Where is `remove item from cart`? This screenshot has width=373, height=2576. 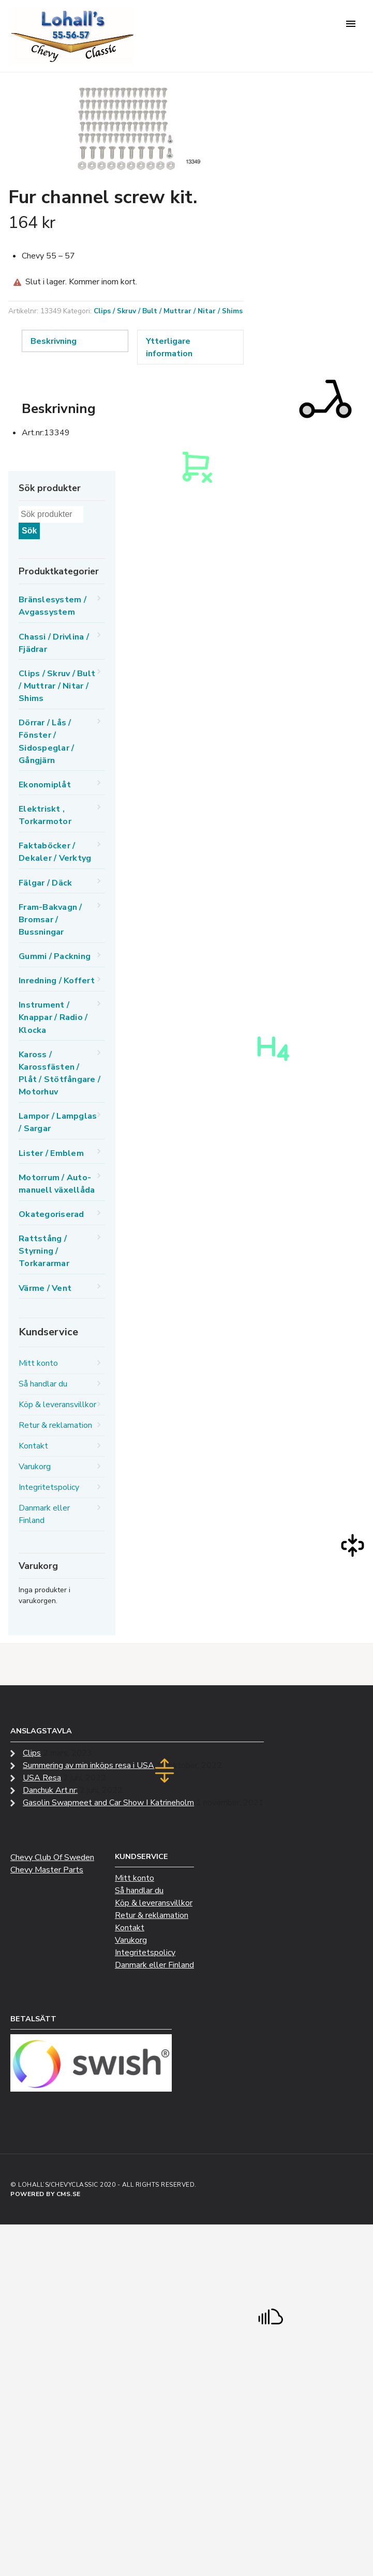 remove item from cart is located at coordinates (196, 466).